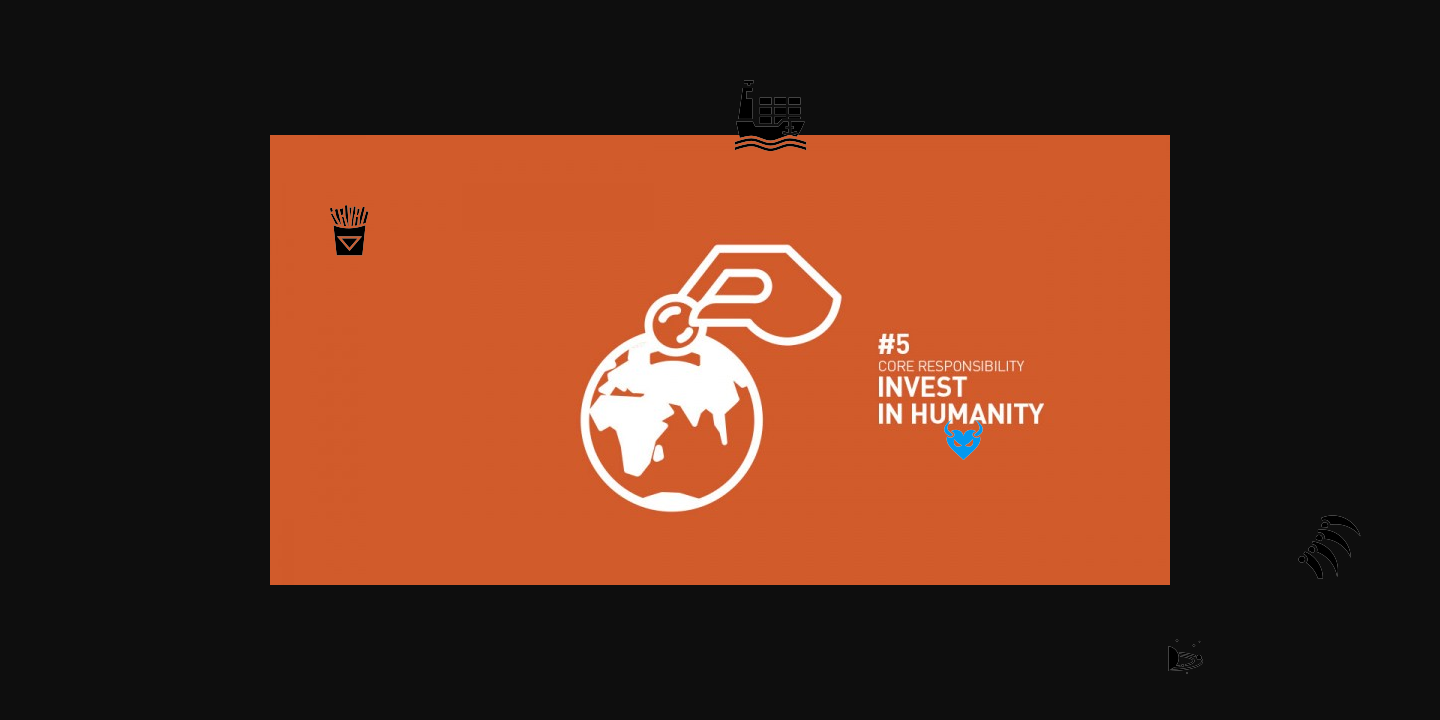 This screenshot has height=720, width=1440. Describe the element at coordinates (349, 230) in the screenshot. I see `browse fast food or snack options` at that location.